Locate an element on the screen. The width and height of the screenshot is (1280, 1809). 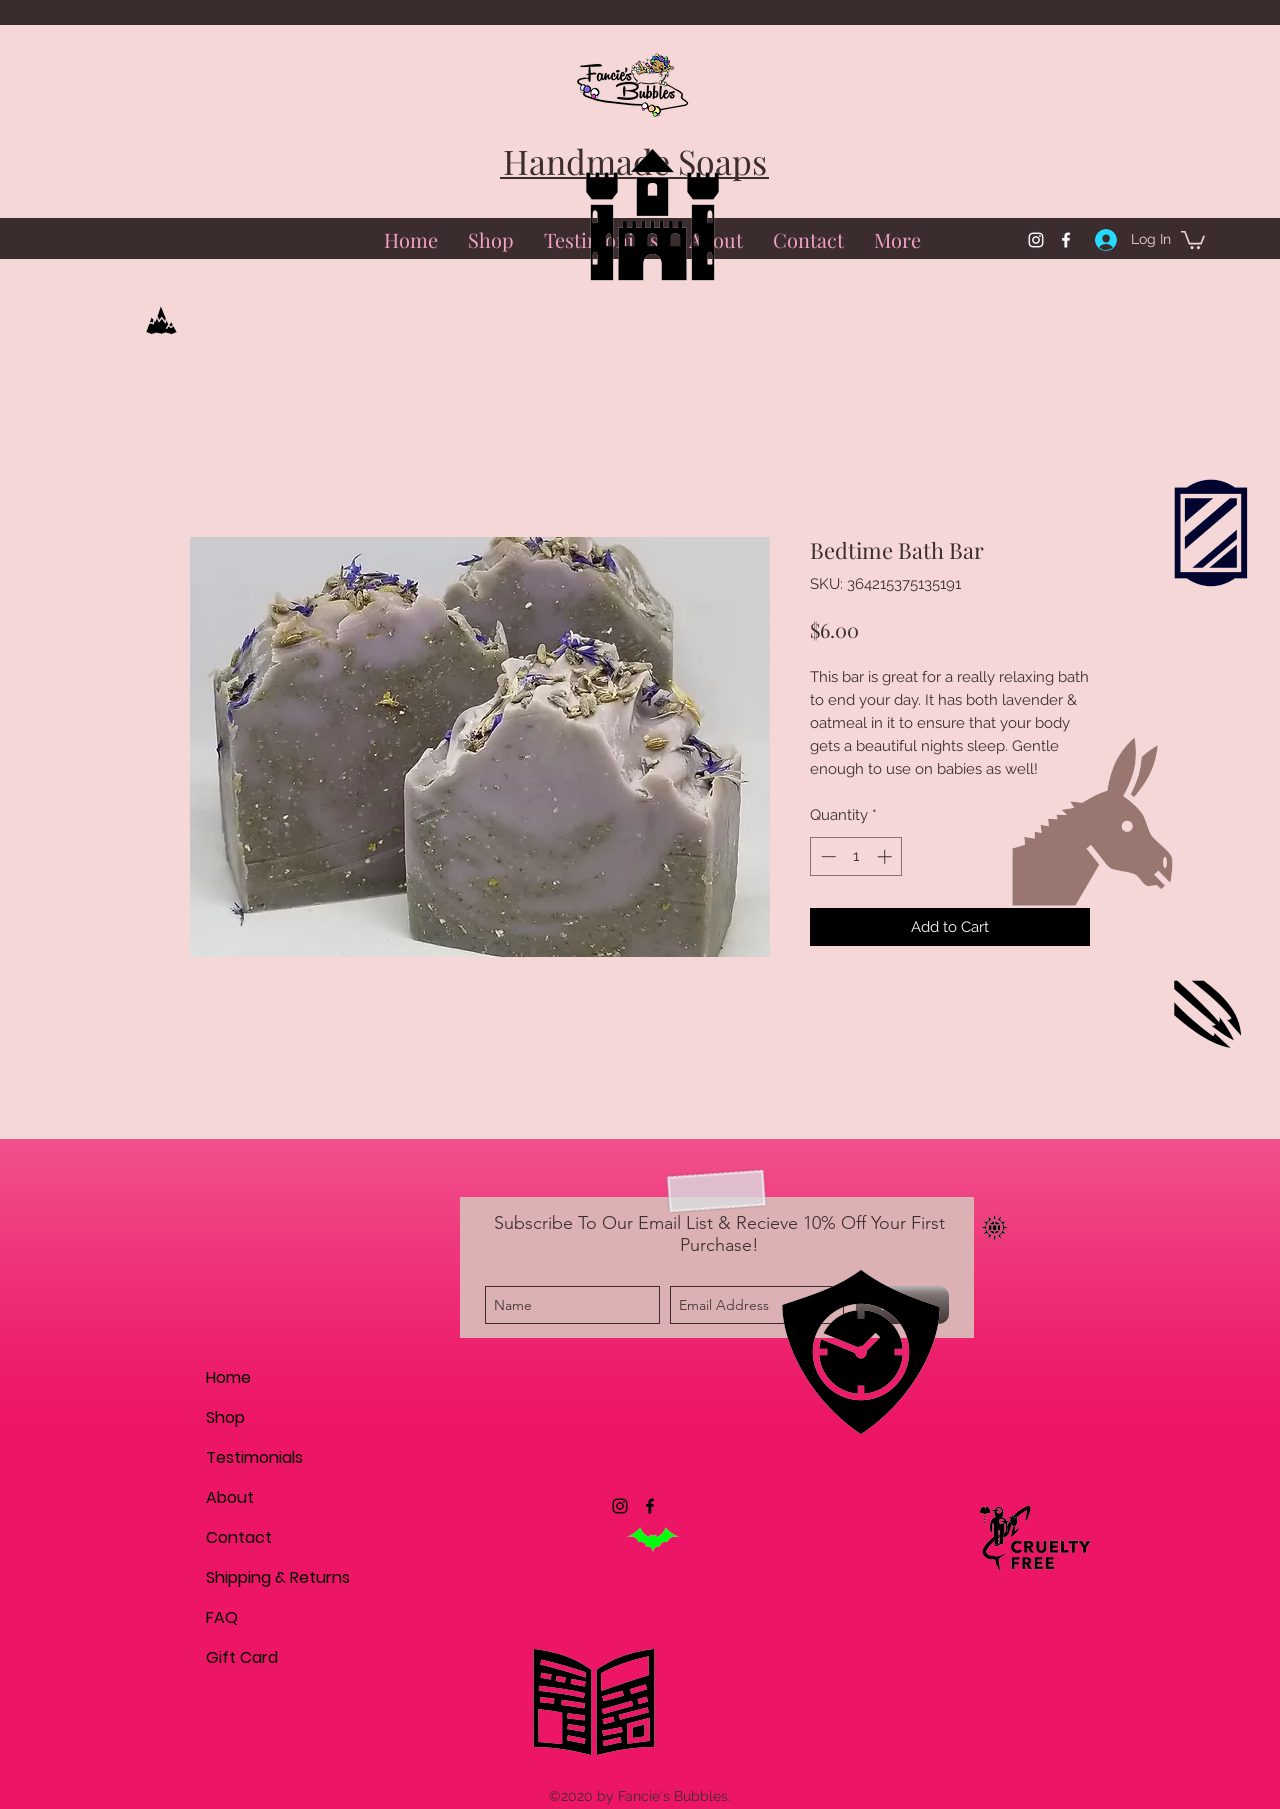
view mirror or reflection feature is located at coordinates (1210, 532).